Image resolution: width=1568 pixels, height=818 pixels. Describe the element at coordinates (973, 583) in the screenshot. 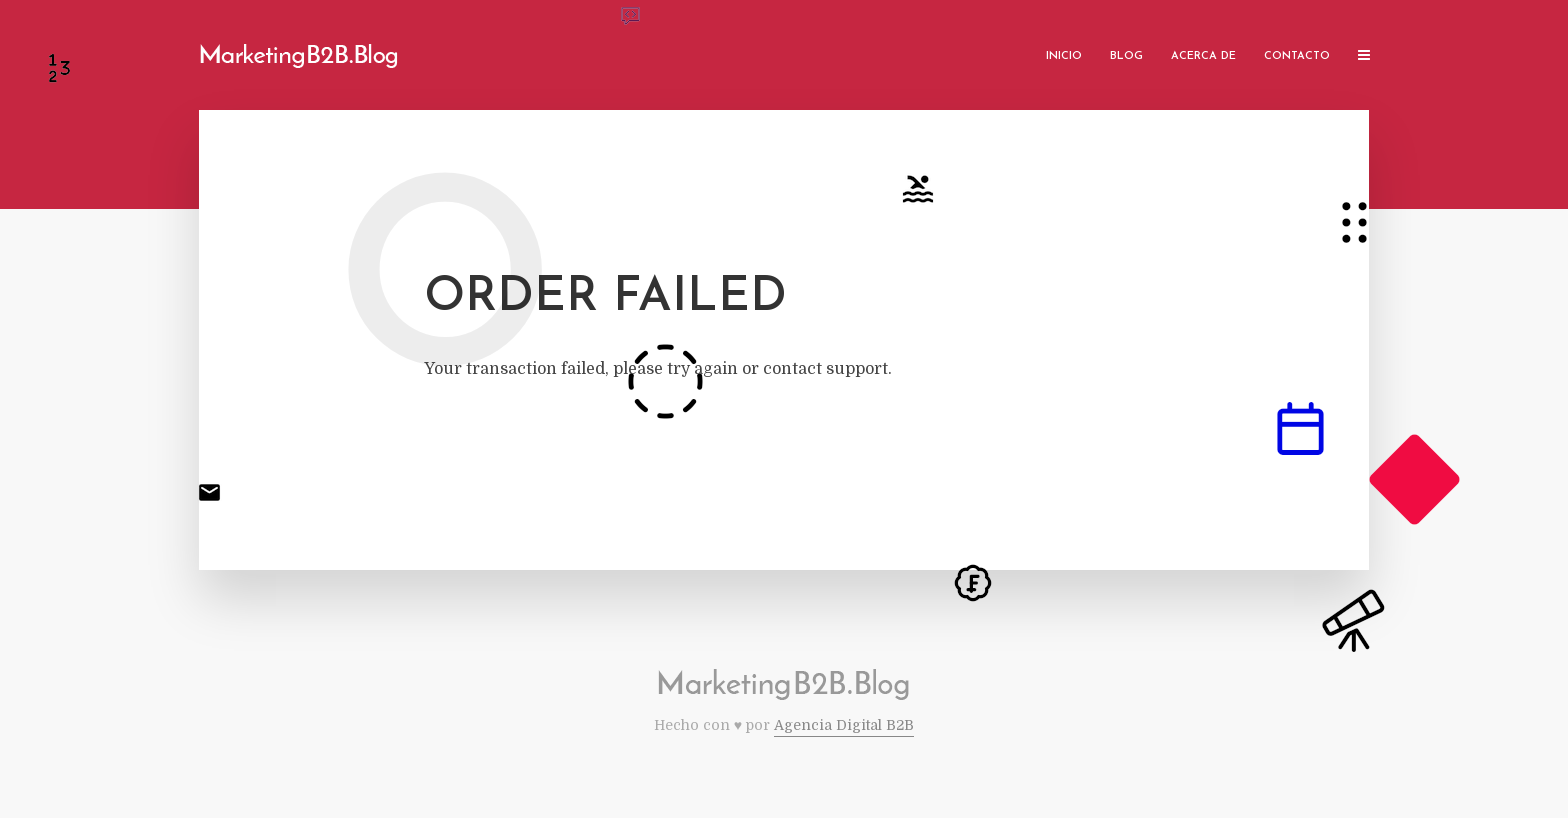

I see `indicates swiss franc currency or pricing` at that location.